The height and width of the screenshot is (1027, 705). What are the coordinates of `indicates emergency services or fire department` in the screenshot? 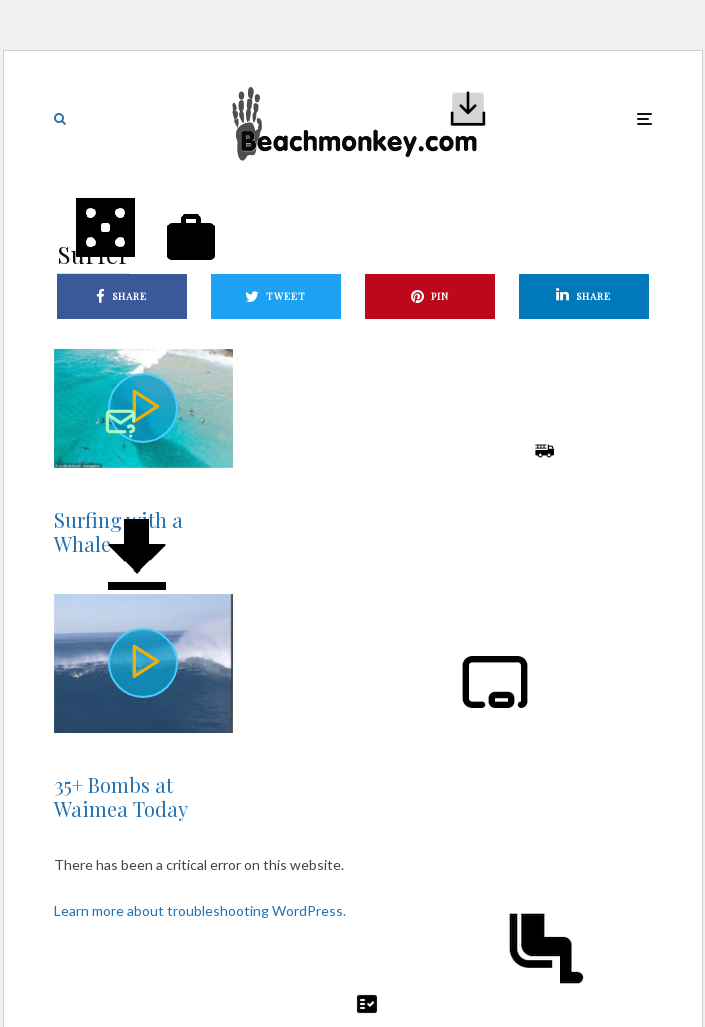 It's located at (544, 450).